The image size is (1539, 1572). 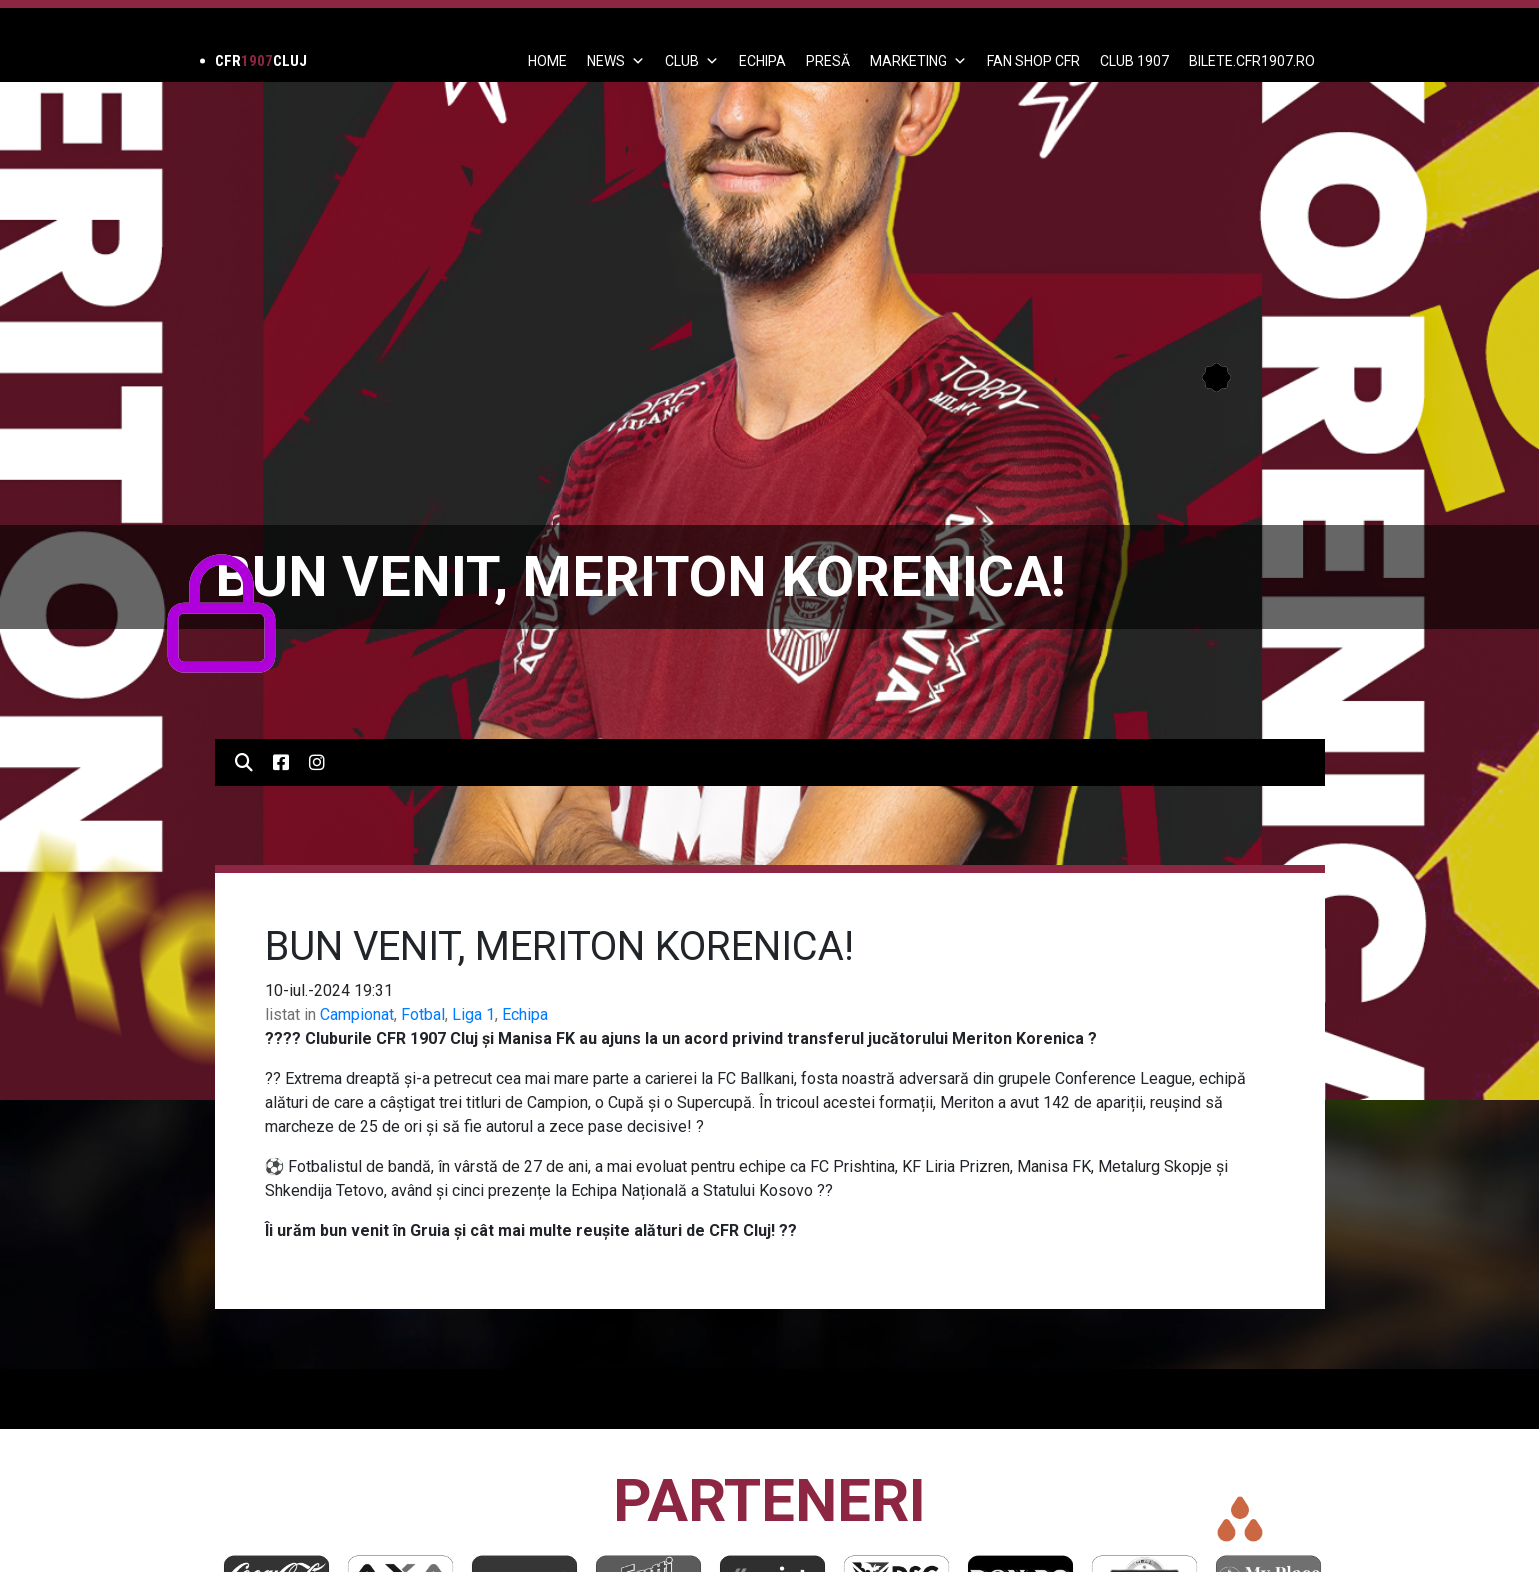 What do you see at coordinates (221, 613) in the screenshot?
I see `lock or secure this item` at bounding box center [221, 613].